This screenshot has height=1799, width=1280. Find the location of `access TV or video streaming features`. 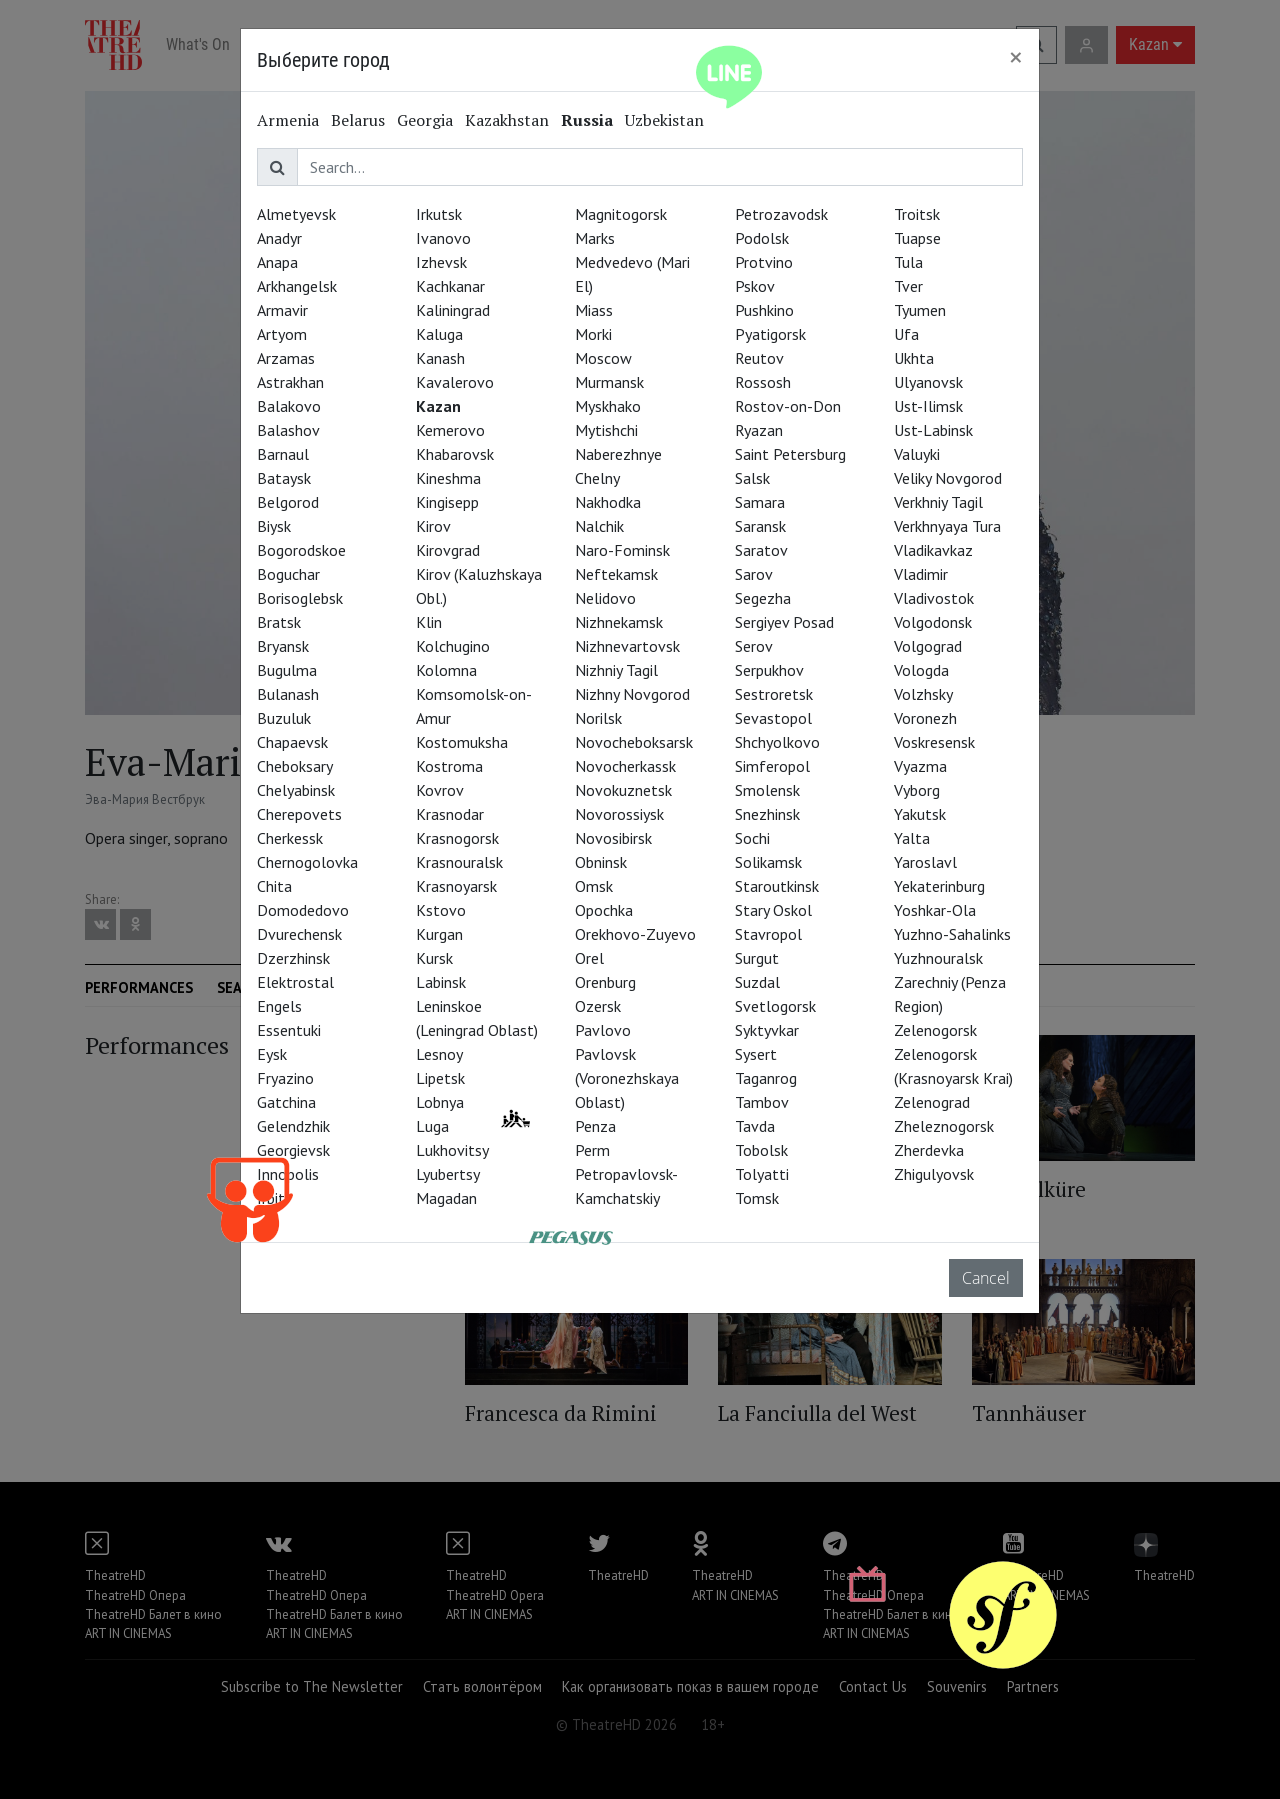

access TV or video streaming features is located at coordinates (867, 1585).